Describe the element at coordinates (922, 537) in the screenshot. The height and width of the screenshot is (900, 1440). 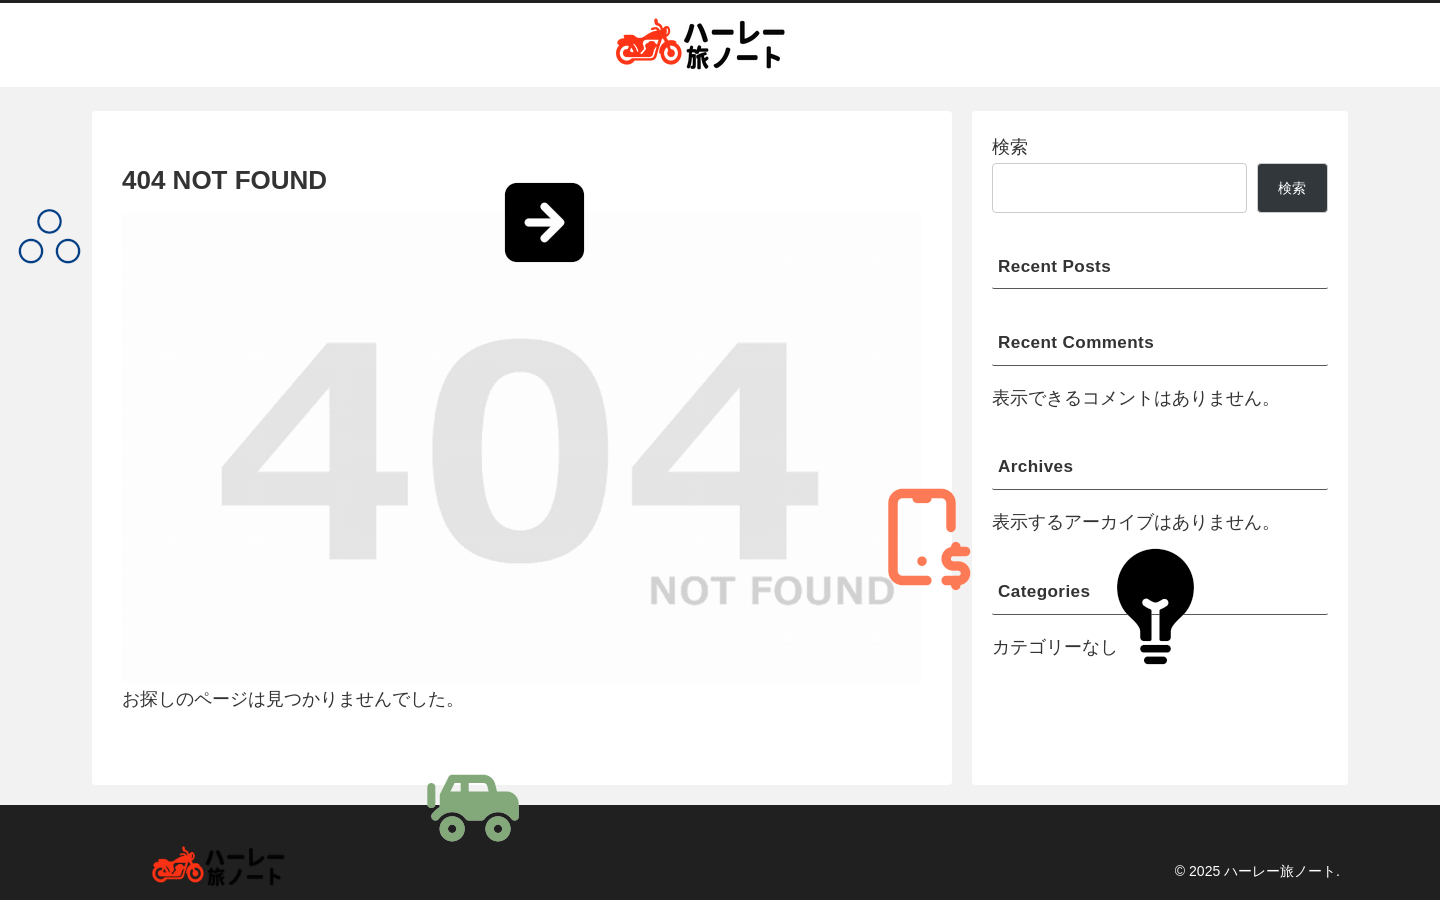
I see `mobile payment or banking app` at that location.